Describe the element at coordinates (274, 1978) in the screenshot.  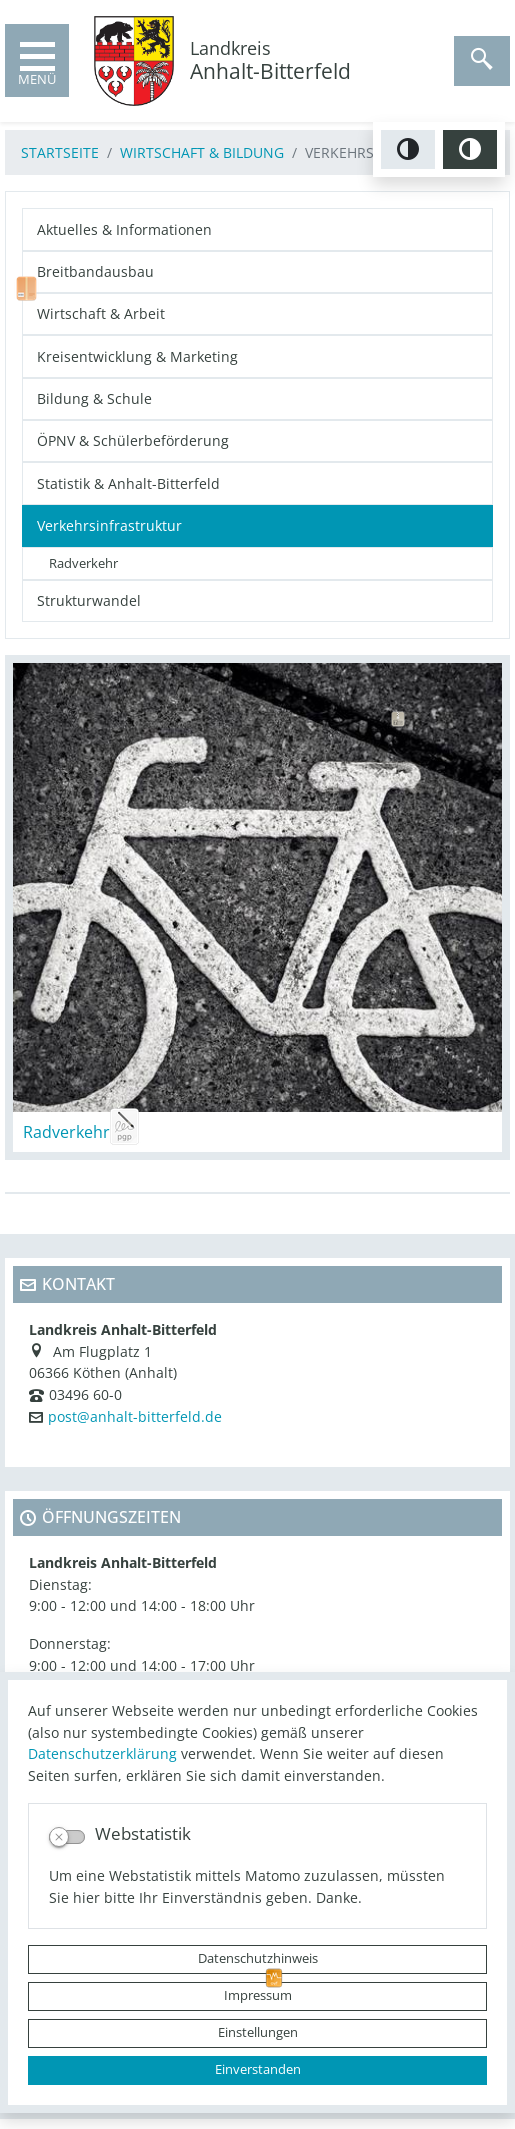
I see `a VirtualBox OVF virtual machine file` at that location.